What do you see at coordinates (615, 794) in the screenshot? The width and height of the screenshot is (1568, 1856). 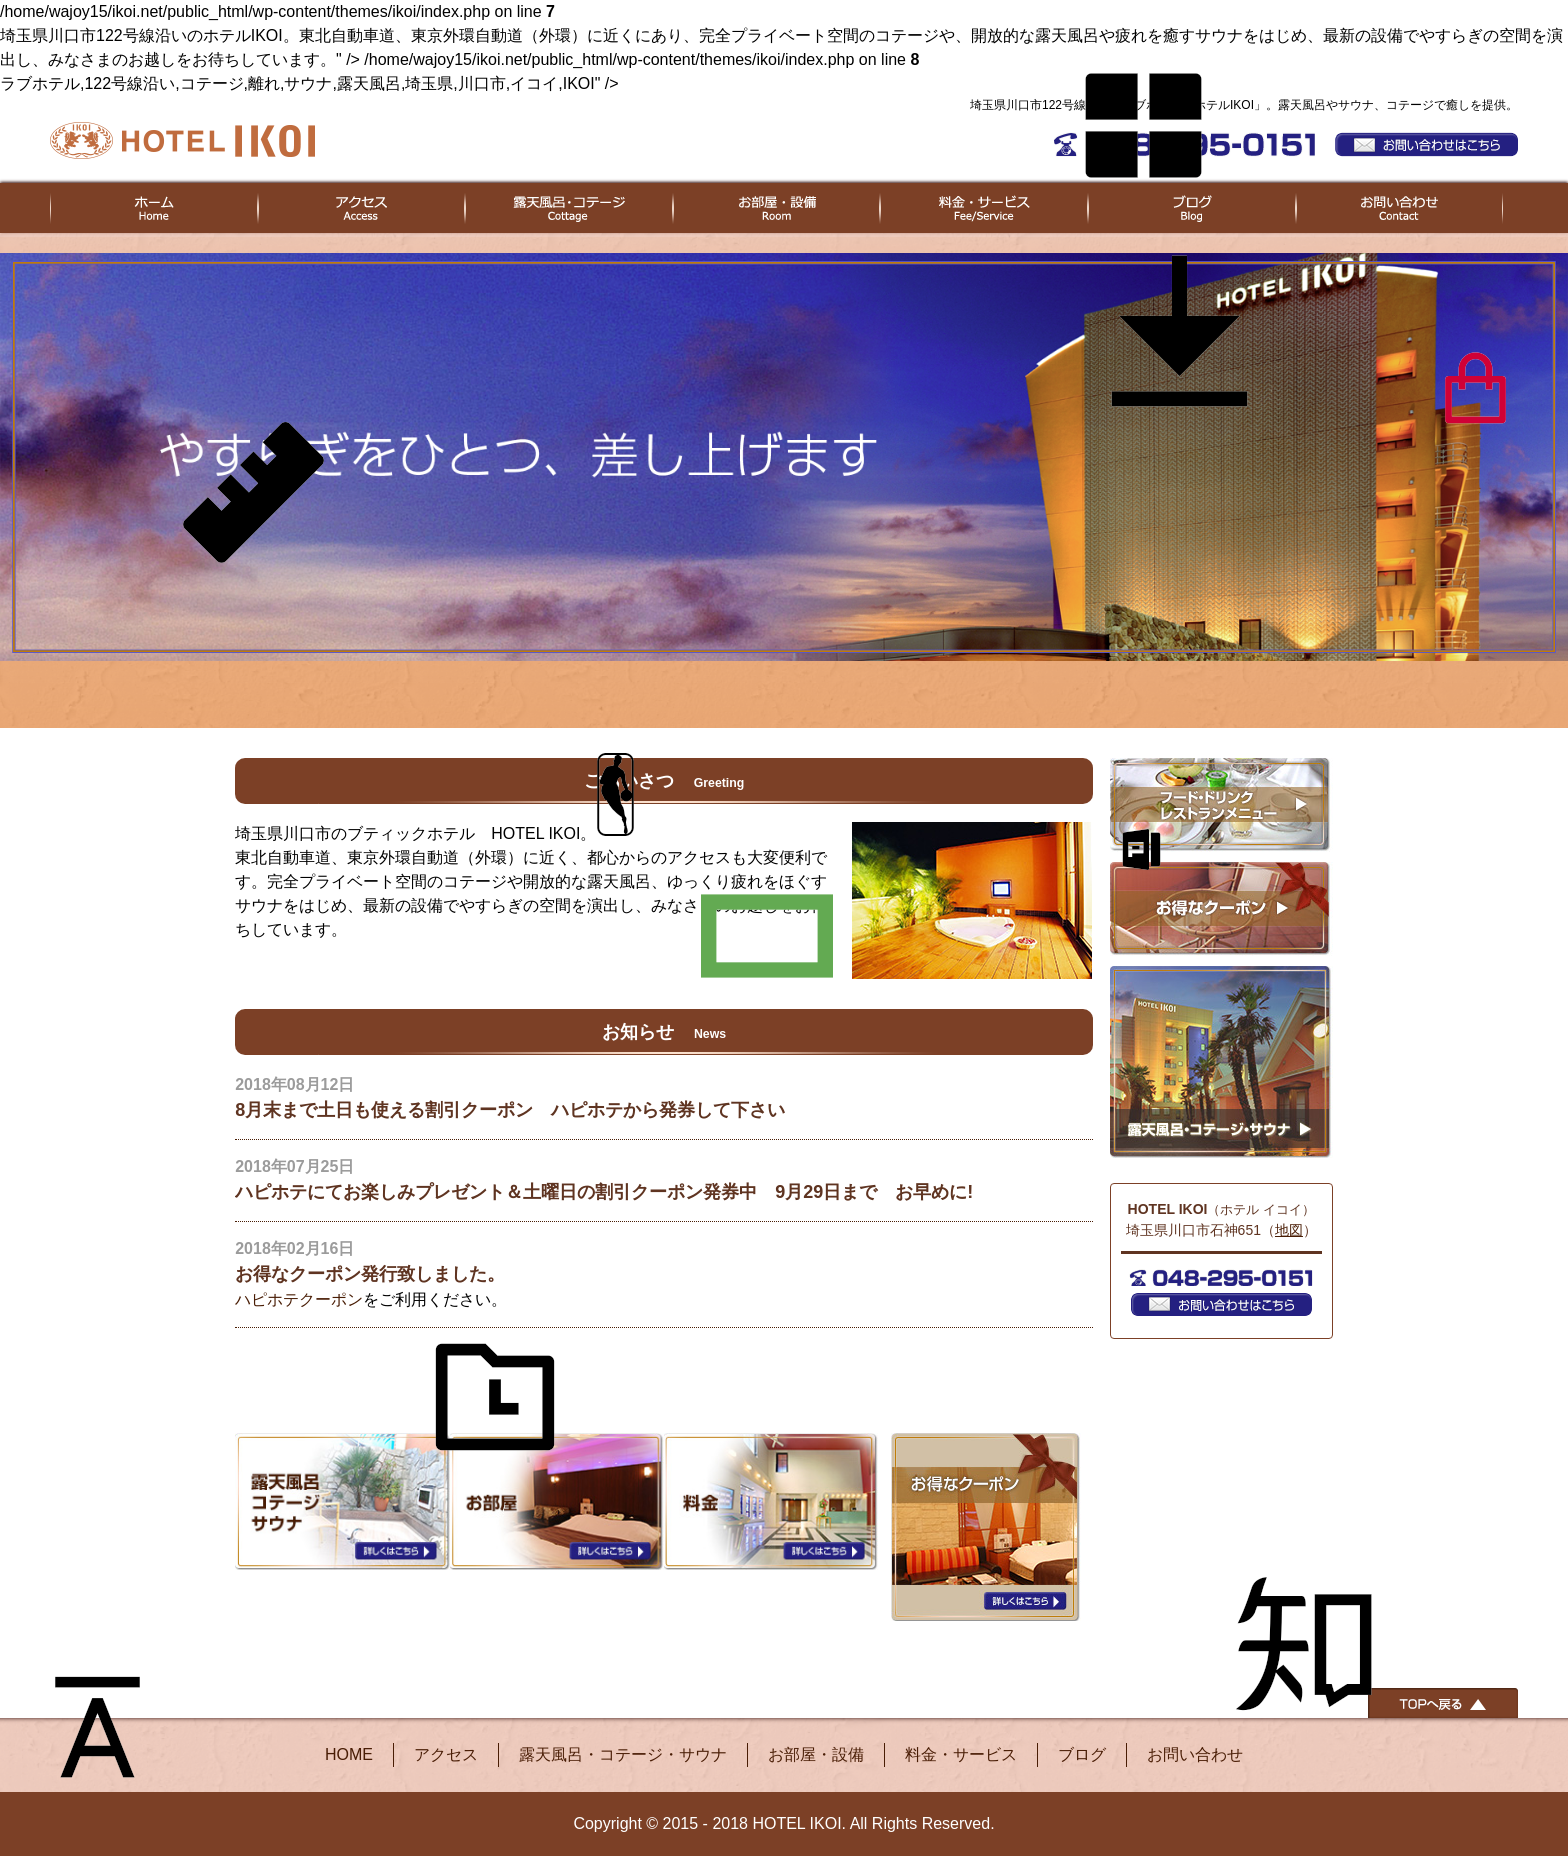 I see `open the NBA app` at bounding box center [615, 794].